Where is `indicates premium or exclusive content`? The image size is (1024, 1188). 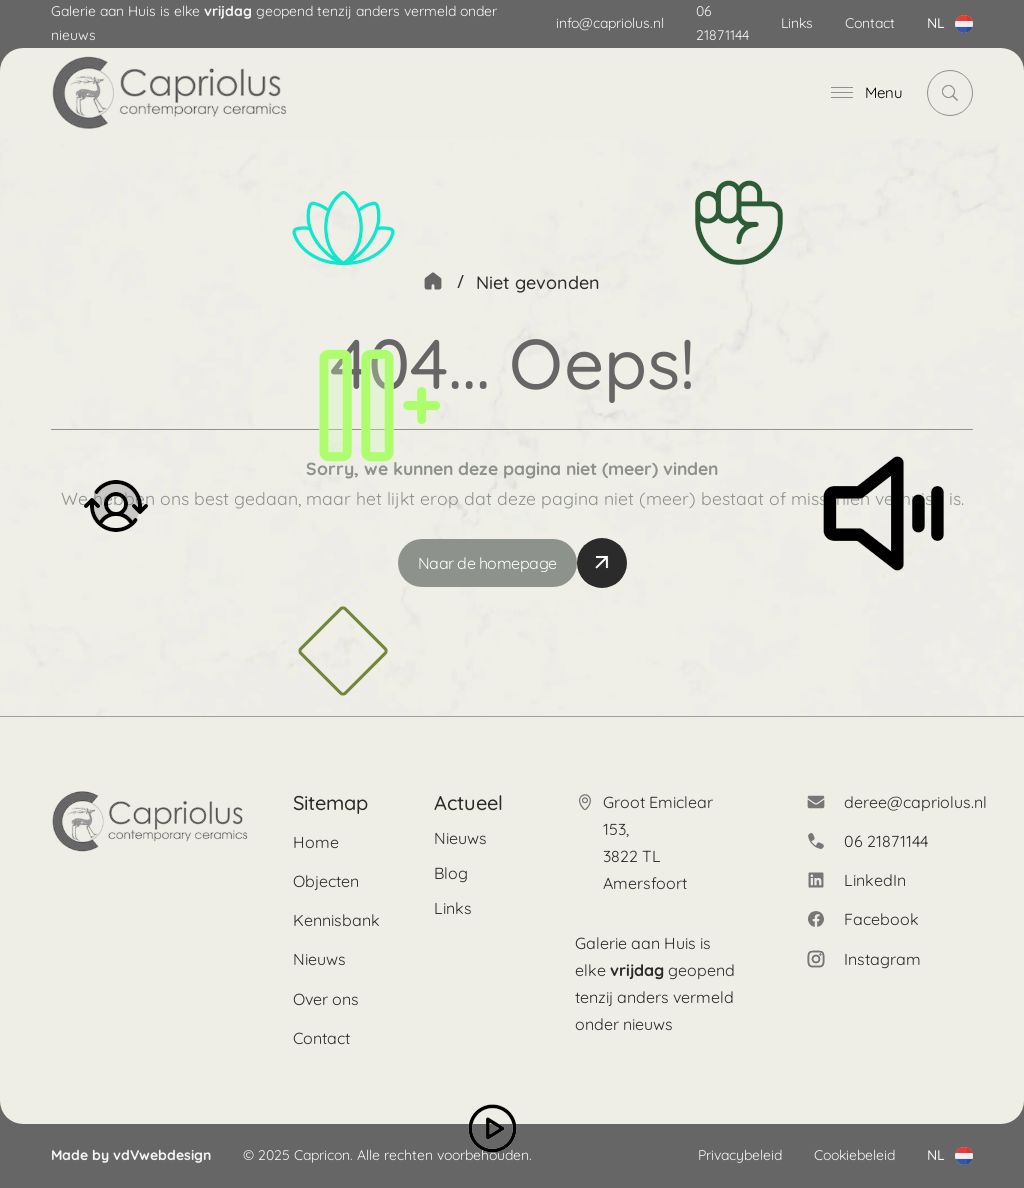
indicates premium or exclusive content is located at coordinates (343, 651).